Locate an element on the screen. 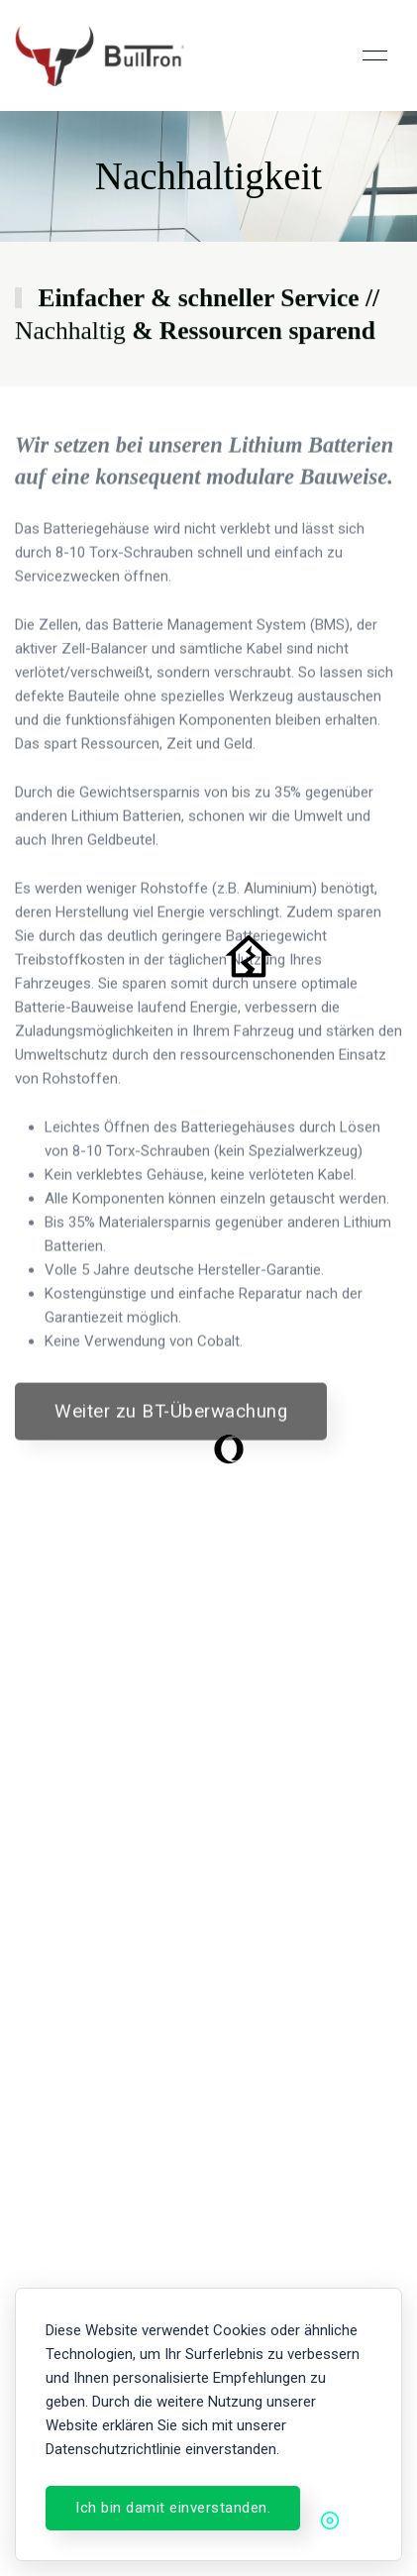 The image size is (417, 2576). open Opera browser is located at coordinates (229, 1449).